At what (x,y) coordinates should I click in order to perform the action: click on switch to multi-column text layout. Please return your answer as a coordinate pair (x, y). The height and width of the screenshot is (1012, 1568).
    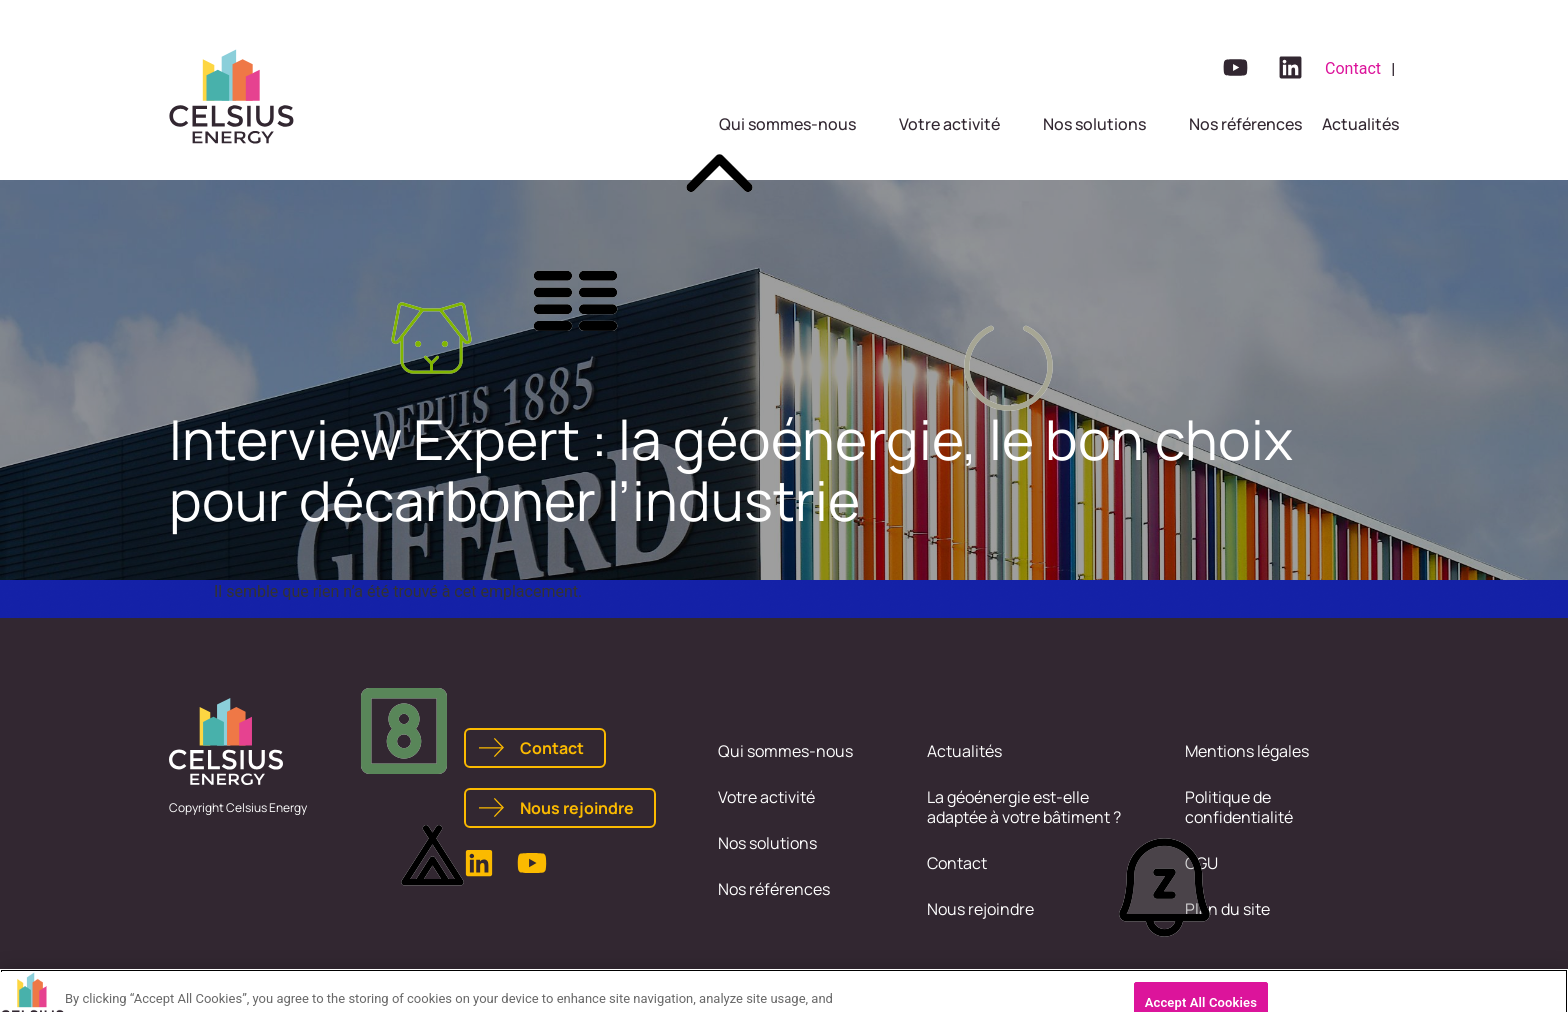
    Looking at the image, I should click on (575, 302).